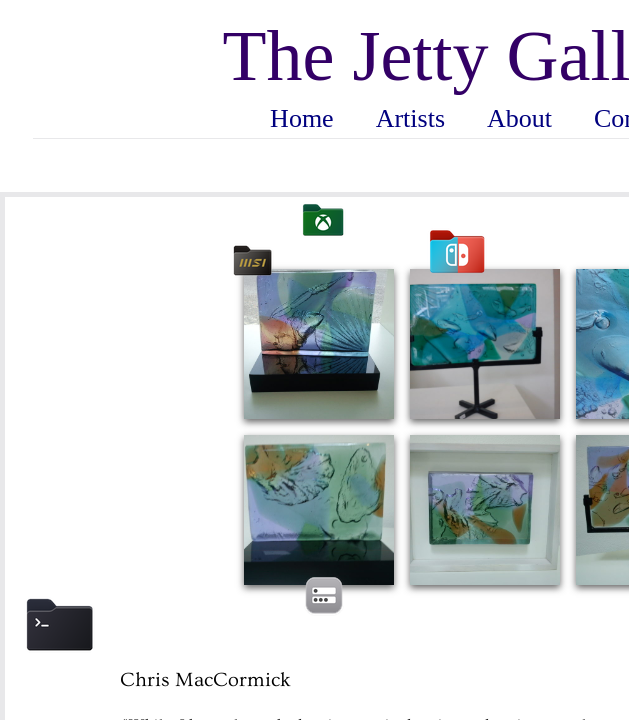 The height and width of the screenshot is (720, 629). I want to click on access login and authentication settings, so click(324, 596).